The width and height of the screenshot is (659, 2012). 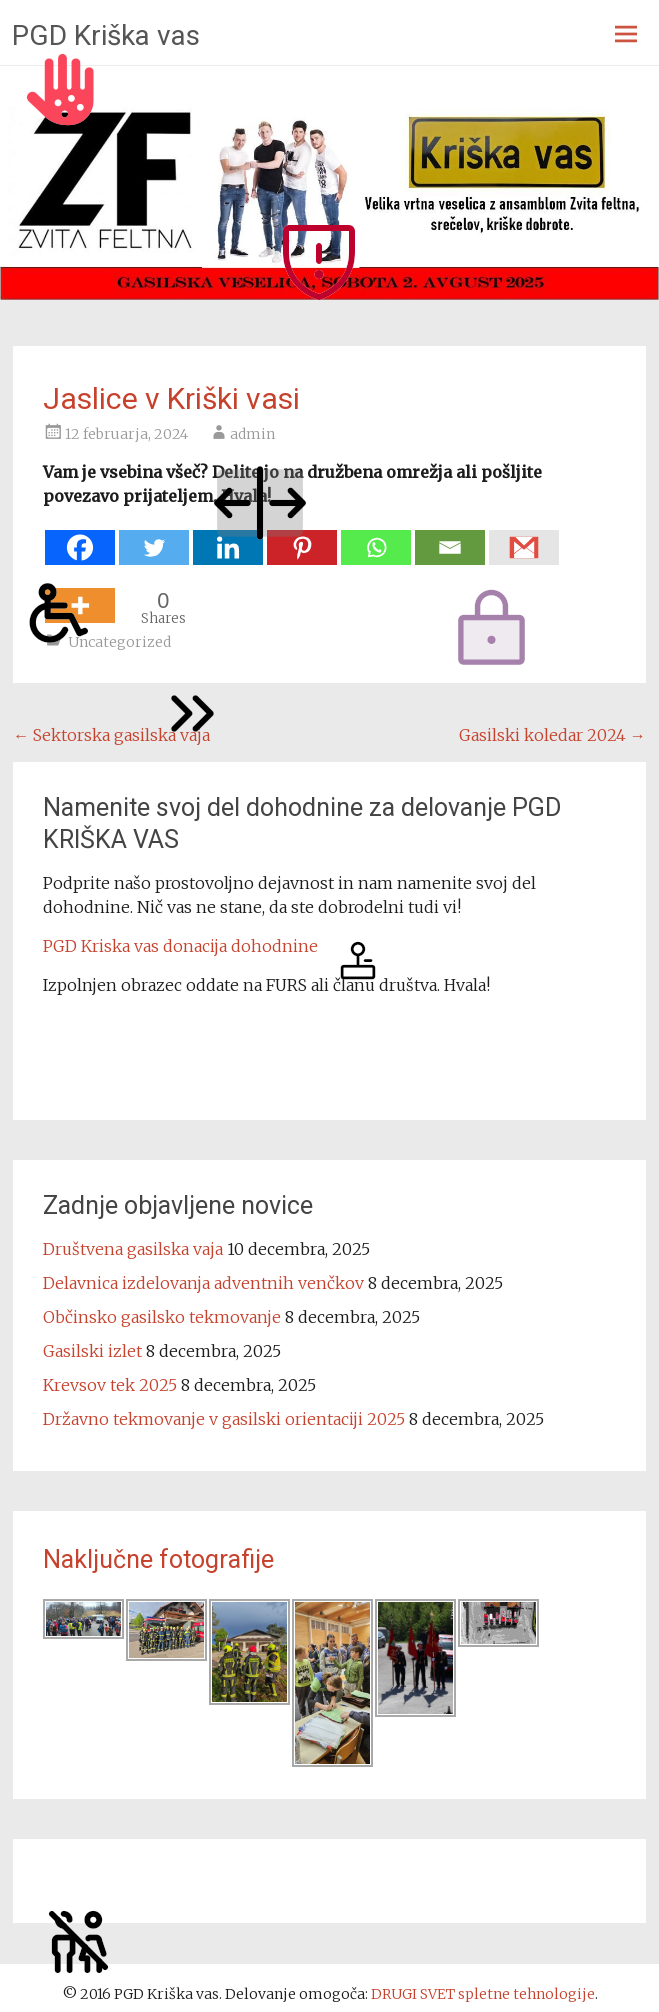 I want to click on lock or secure this item, so click(x=491, y=631).